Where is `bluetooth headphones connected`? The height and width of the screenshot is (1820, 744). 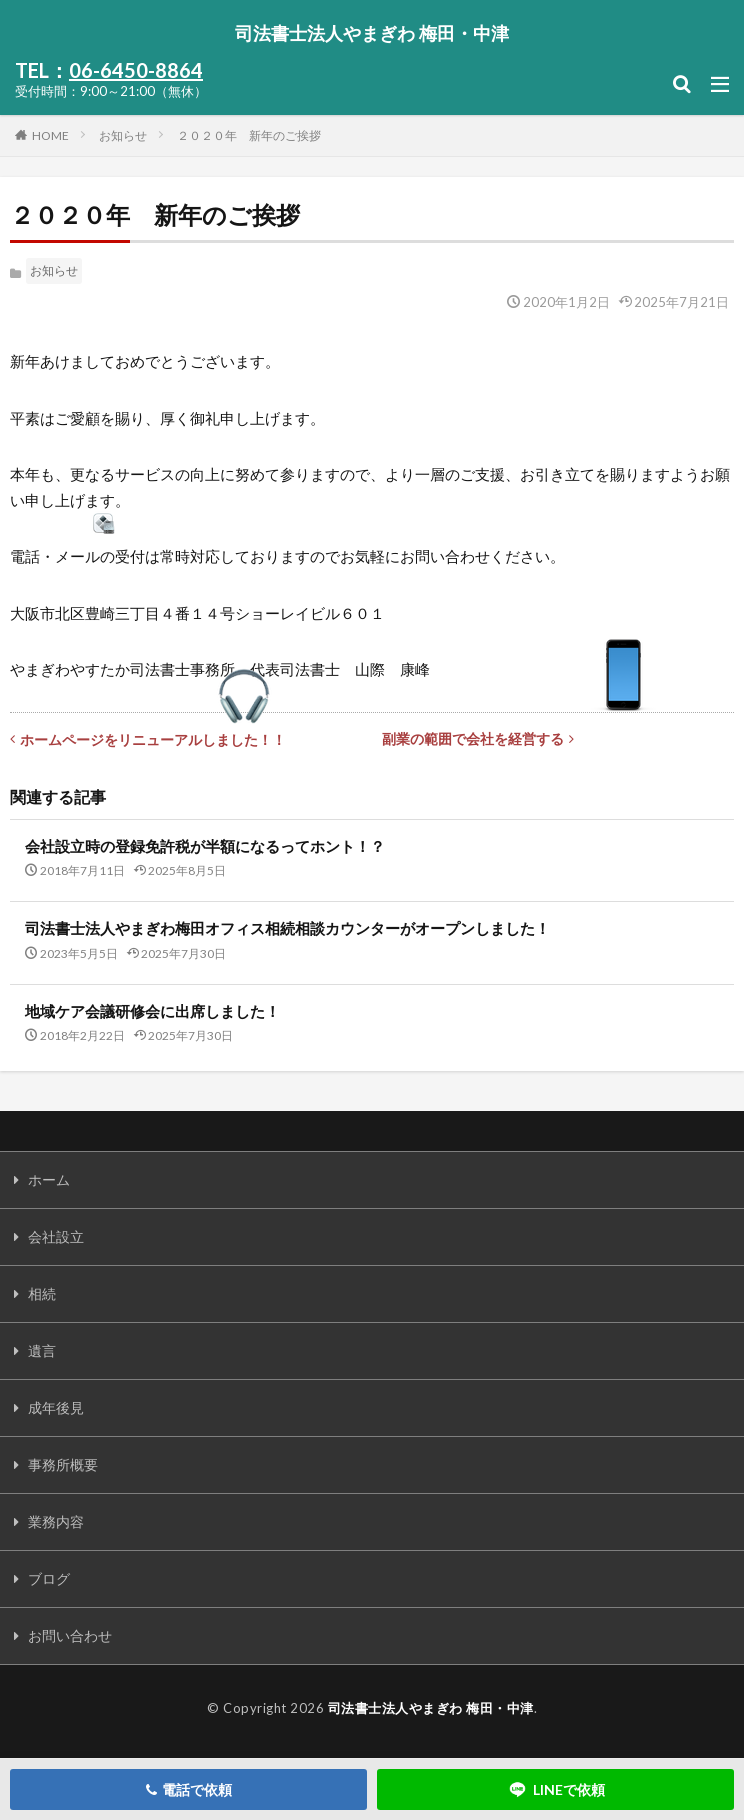 bluetooth headphones connected is located at coordinates (244, 696).